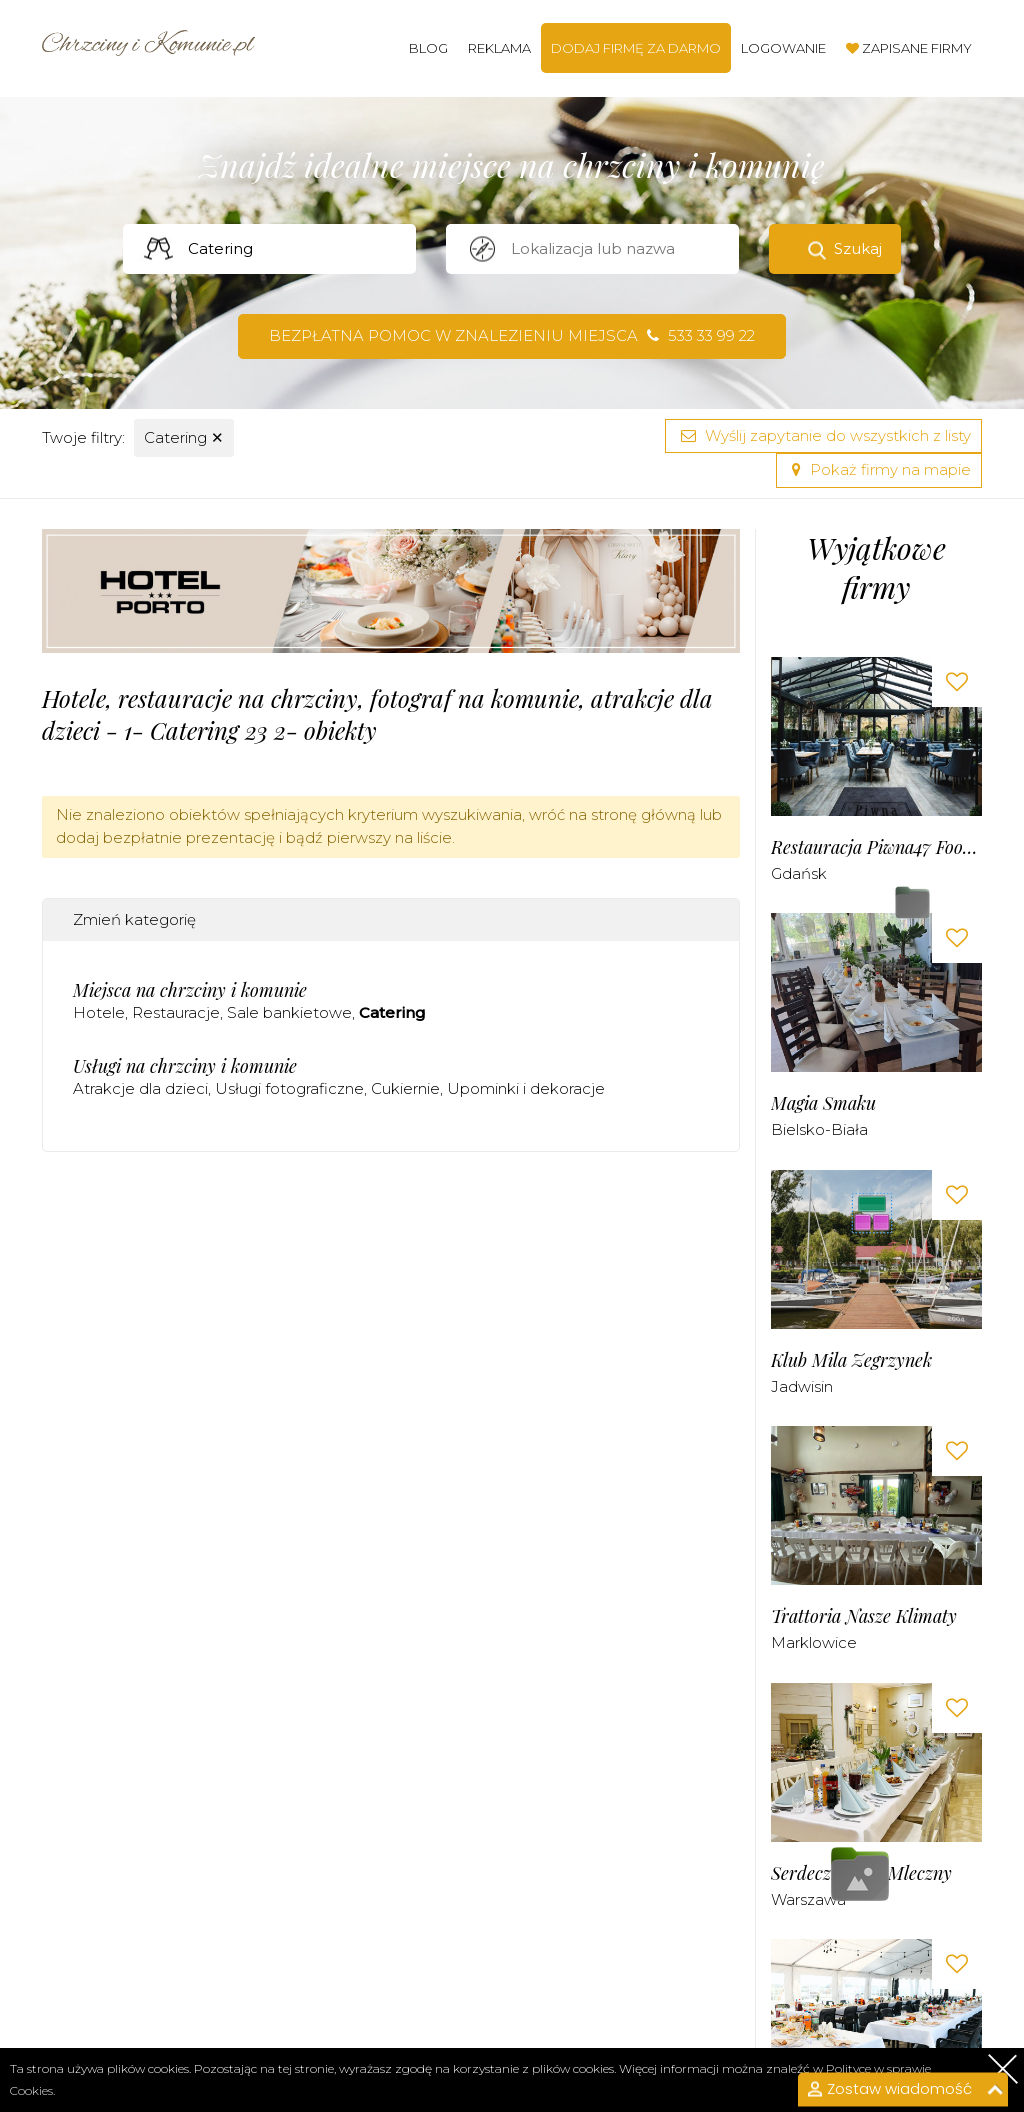  I want to click on open pictures folder, so click(860, 1874).